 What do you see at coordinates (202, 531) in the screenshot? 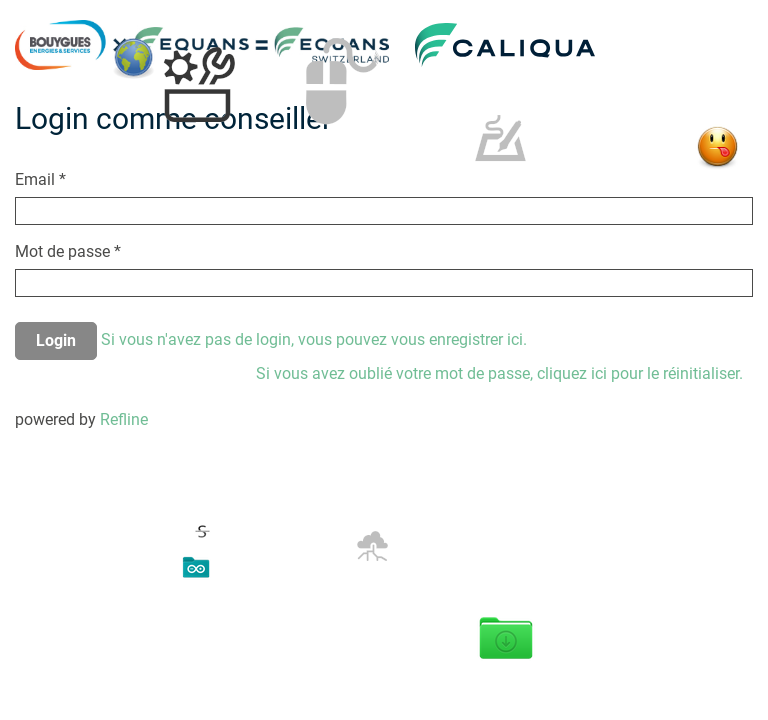
I see `apply strikethrough formatting to selected text` at bounding box center [202, 531].